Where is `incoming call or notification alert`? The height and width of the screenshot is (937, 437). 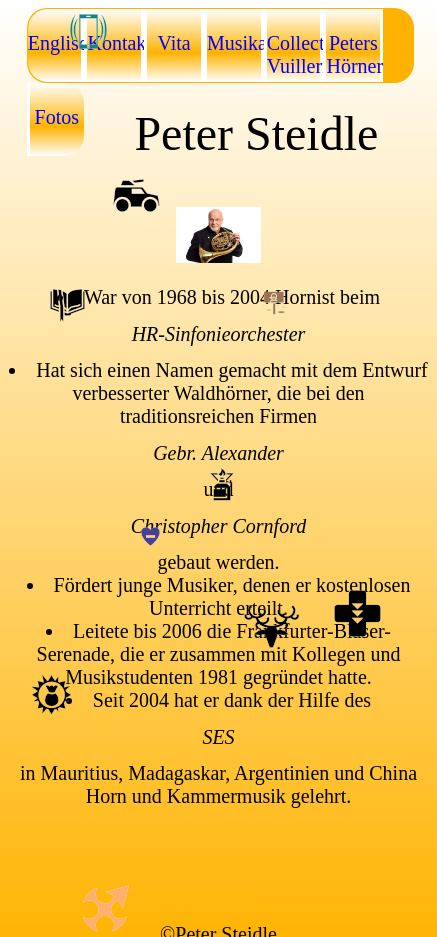 incoming call or notification alert is located at coordinates (88, 31).